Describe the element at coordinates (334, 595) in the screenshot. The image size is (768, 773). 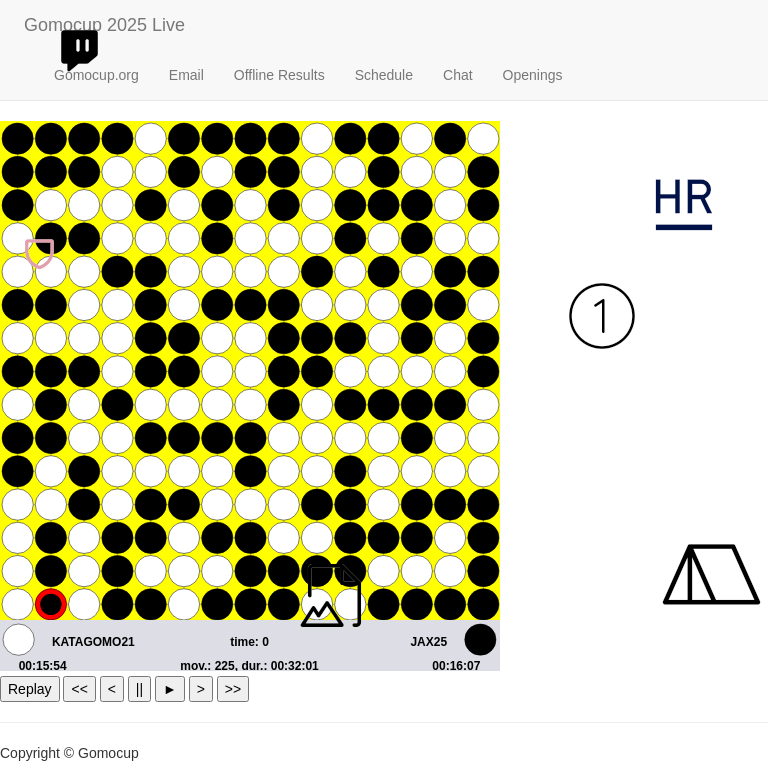
I see `view image file` at that location.